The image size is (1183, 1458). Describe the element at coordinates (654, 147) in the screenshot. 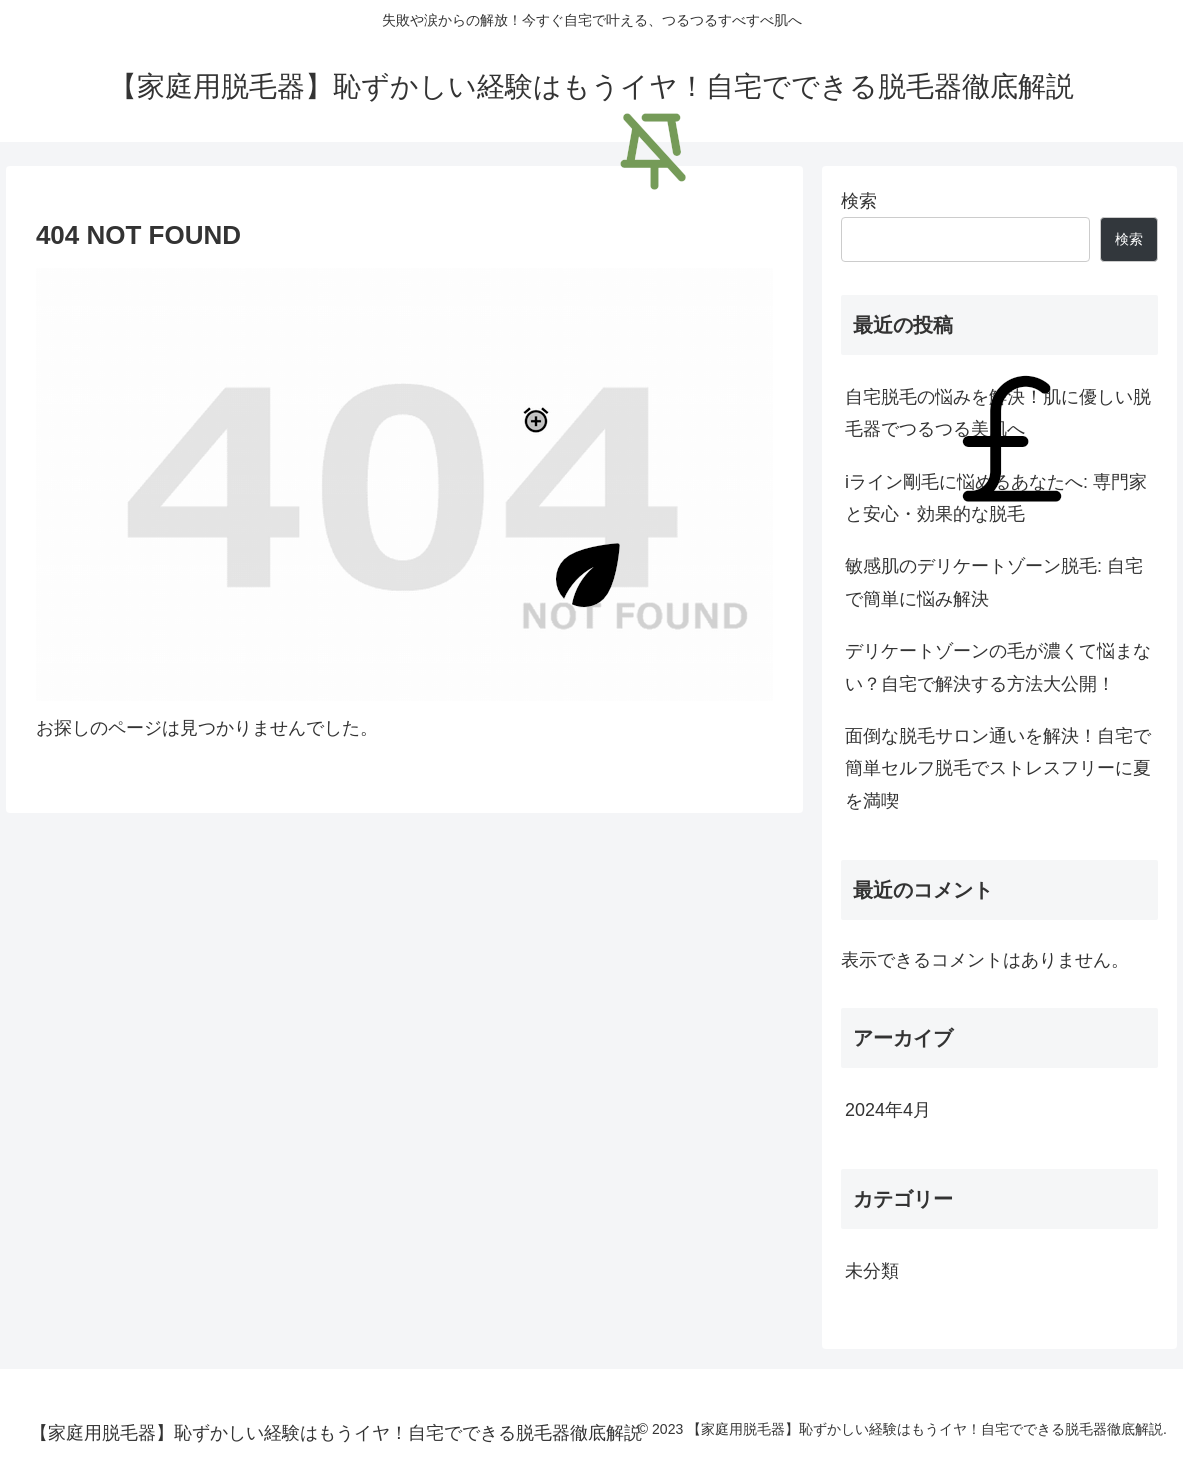

I see `unpin an item from your saved collection` at that location.